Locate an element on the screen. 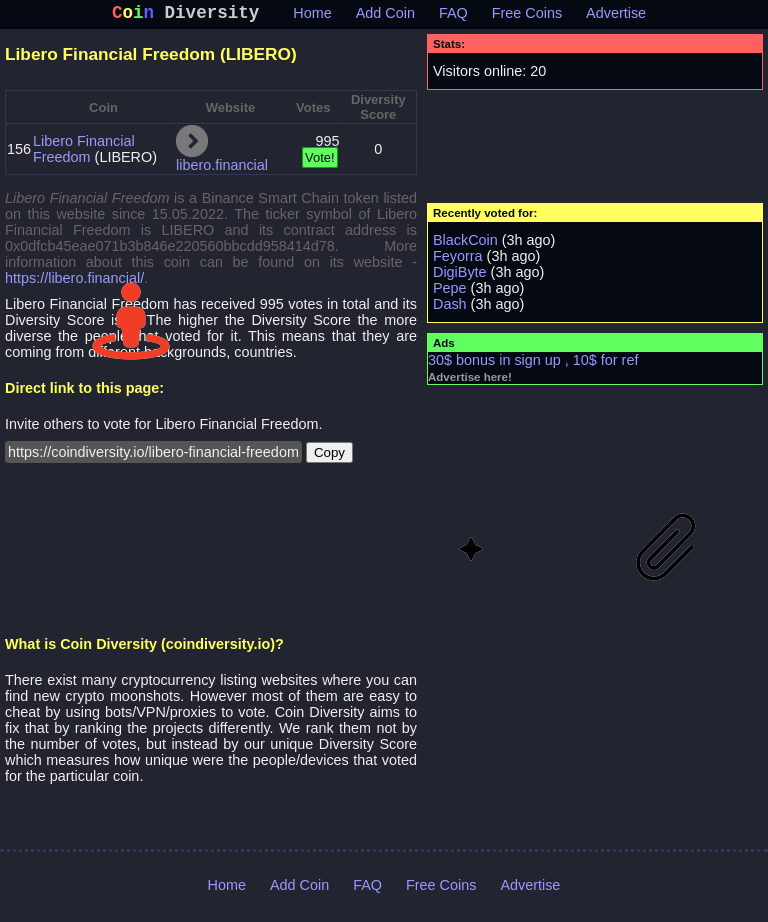 The image size is (768, 922). indicates a special or featured item is located at coordinates (471, 549).